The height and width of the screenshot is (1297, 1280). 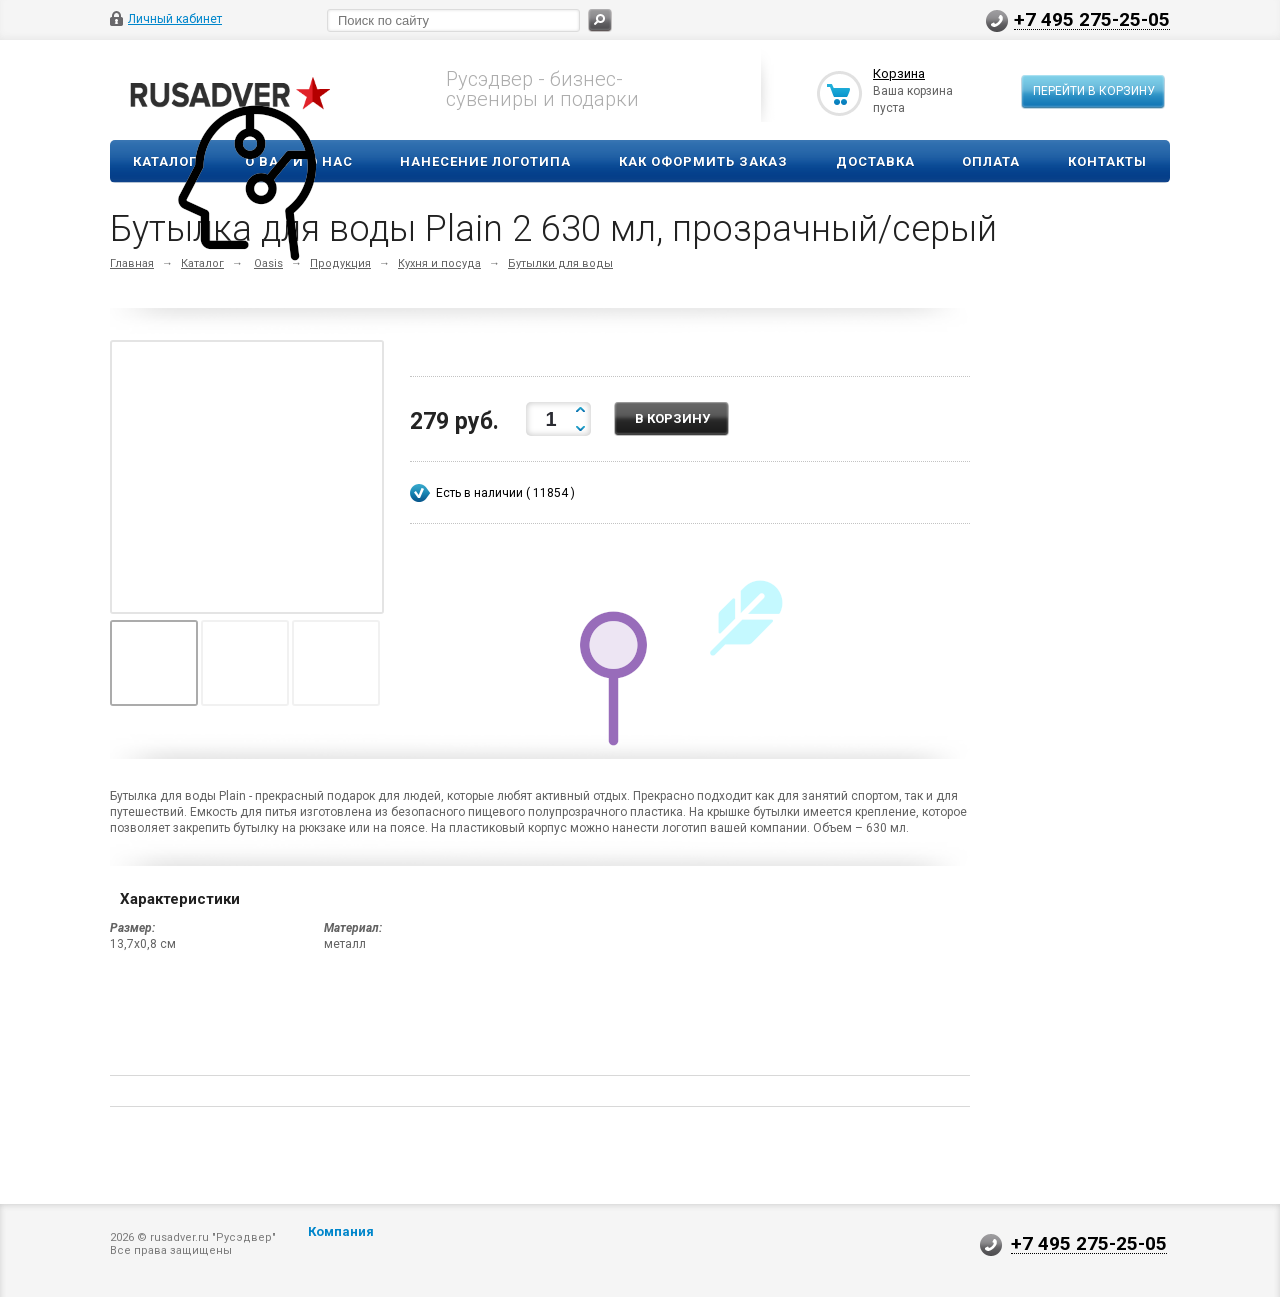 What do you see at coordinates (743, 619) in the screenshot?
I see `compose a new post or message` at bounding box center [743, 619].